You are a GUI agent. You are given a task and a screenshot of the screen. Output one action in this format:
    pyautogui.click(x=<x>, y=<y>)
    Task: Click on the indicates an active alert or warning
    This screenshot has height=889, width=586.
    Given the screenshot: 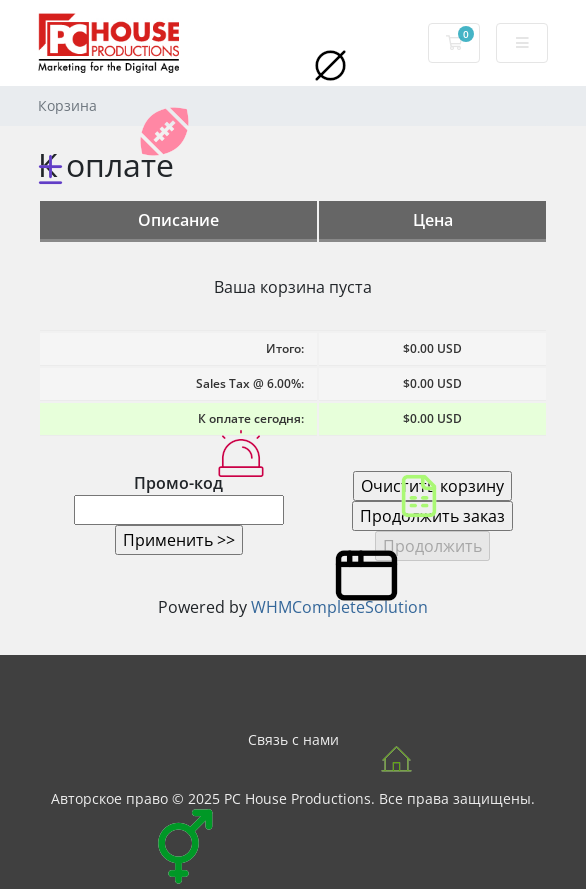 What is the action you would take?
    pyautogui.click(x=241, y=458)
    